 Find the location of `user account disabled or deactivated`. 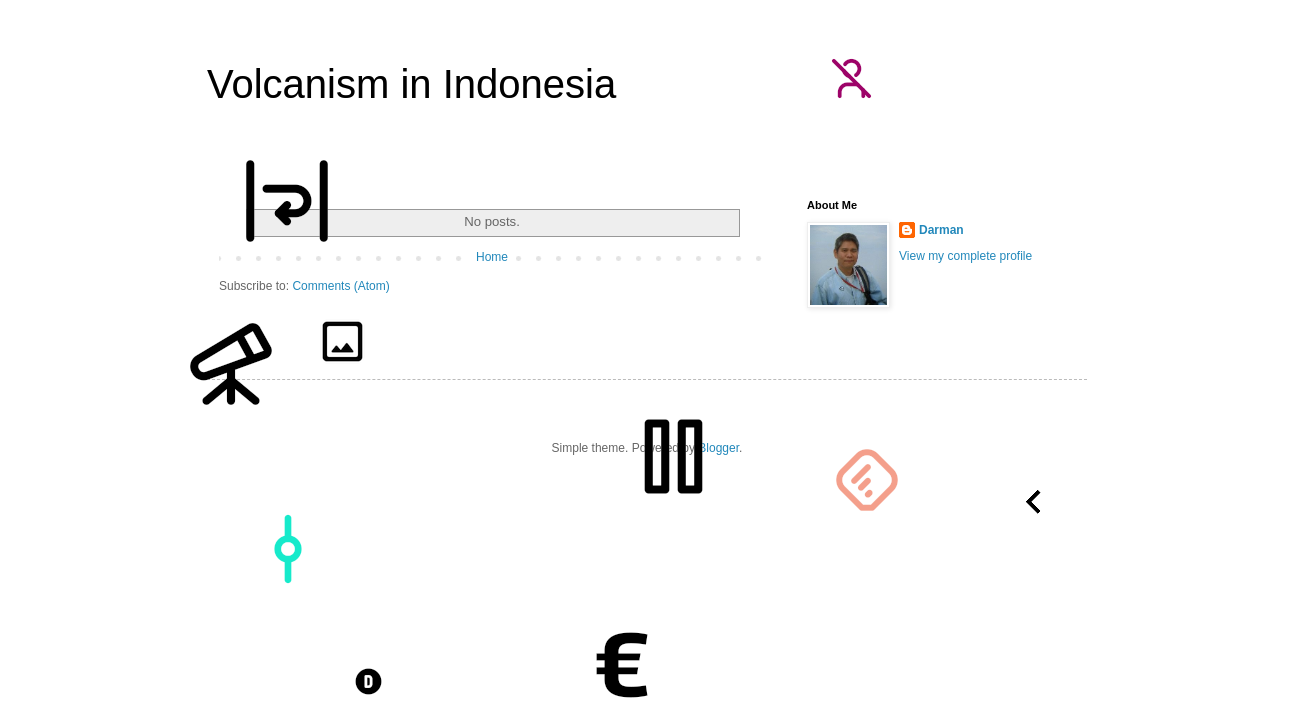

user account disabled or deactivated is located at coordinates (851, 78).